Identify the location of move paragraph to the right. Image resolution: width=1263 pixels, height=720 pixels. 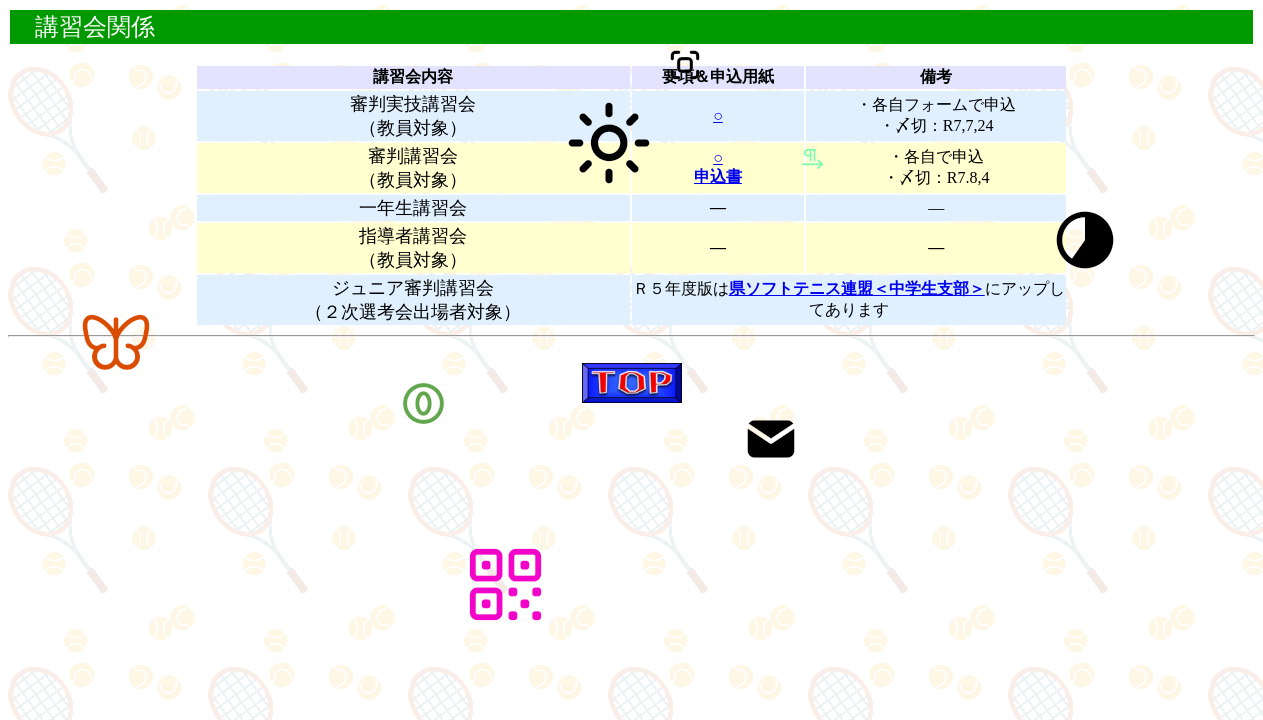
(812, 158).